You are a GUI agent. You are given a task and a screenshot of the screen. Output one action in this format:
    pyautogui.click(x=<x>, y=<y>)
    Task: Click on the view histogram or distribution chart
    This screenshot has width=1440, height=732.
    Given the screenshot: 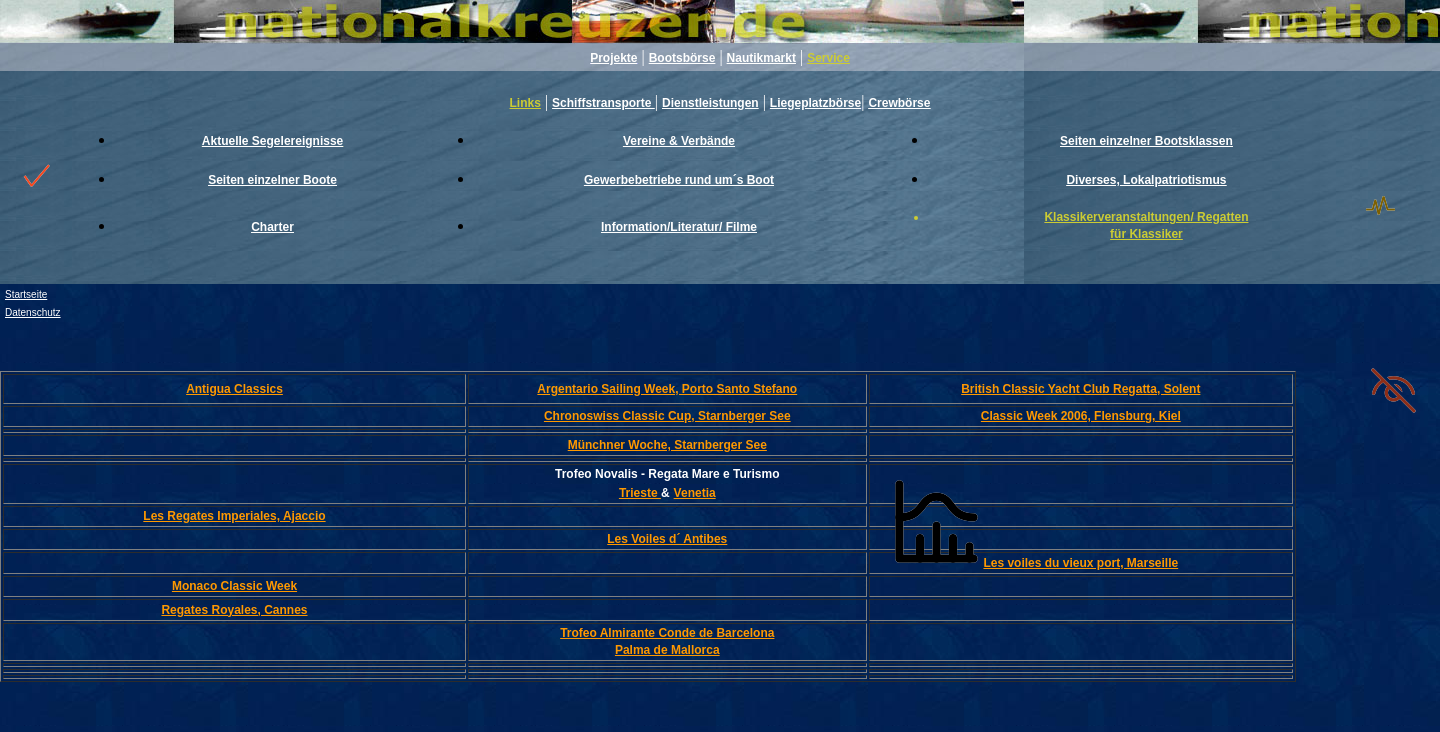 What is the action you would take?
    pyautogui.click(x=936, y=521)
    